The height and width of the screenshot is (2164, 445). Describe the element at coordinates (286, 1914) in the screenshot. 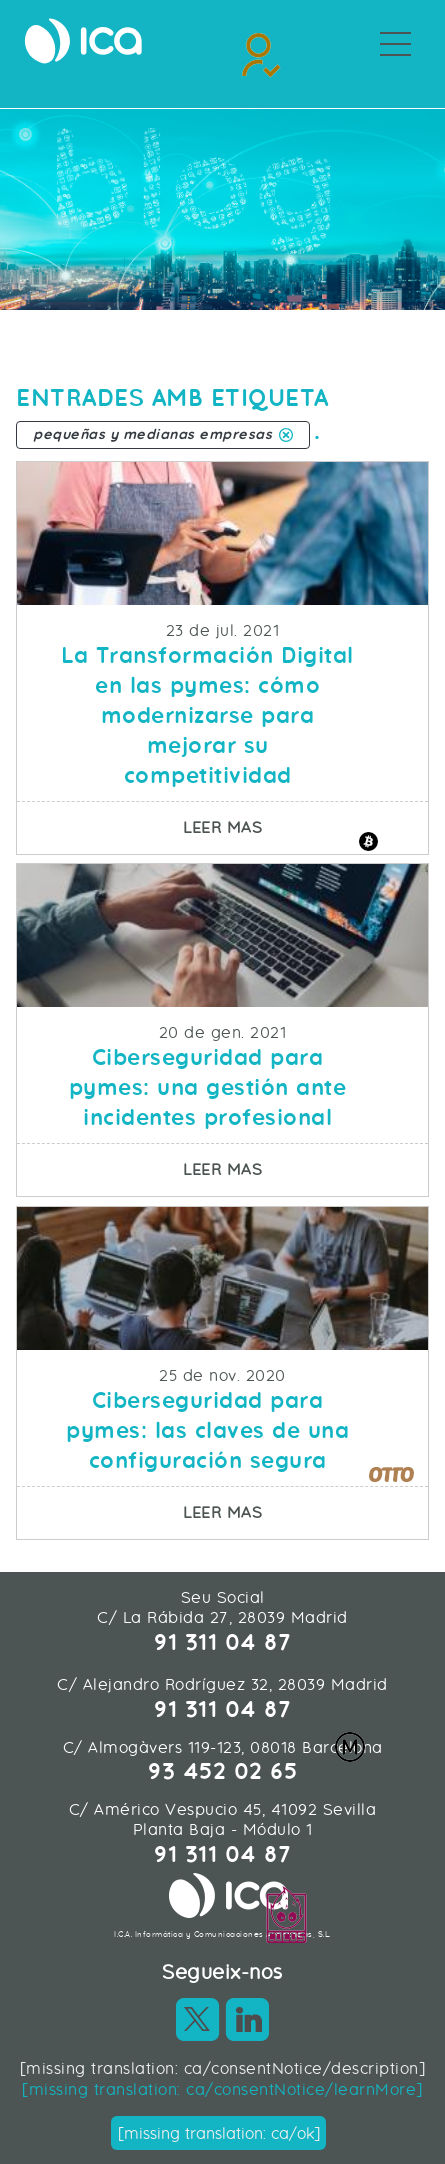

I see `cocos game engine logo` at that location.